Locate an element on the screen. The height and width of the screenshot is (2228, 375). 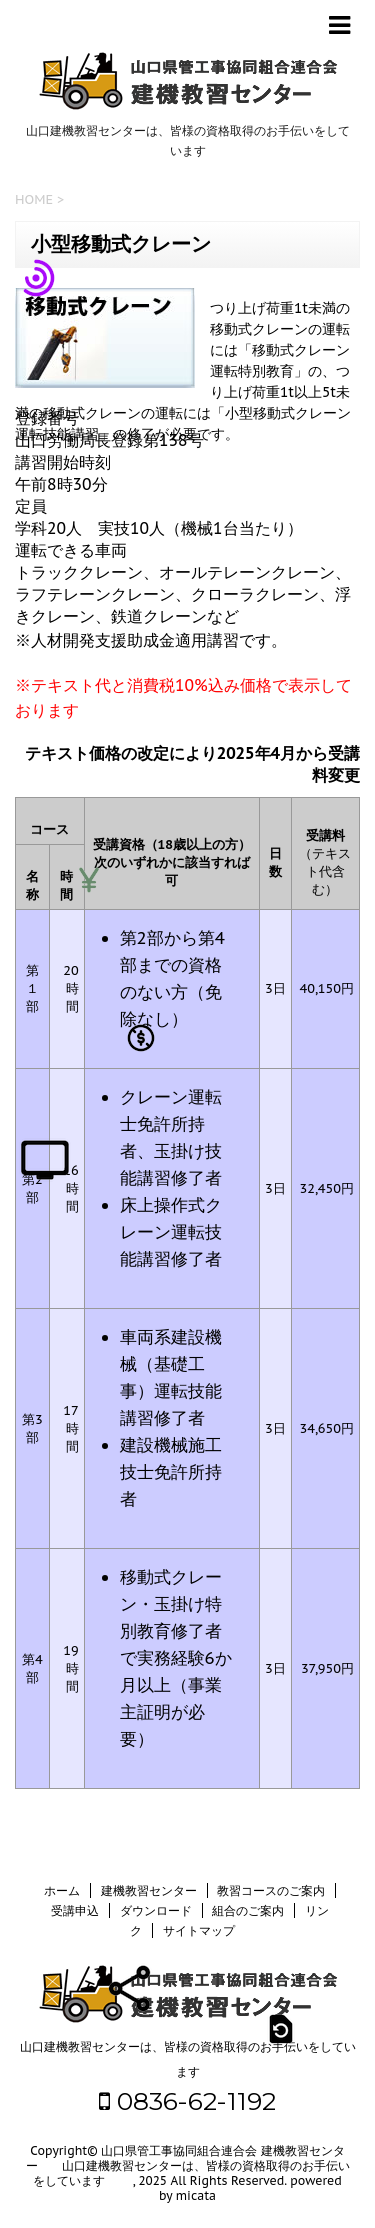
indicates free or no-cost content is located at coordinates (141, 1038).